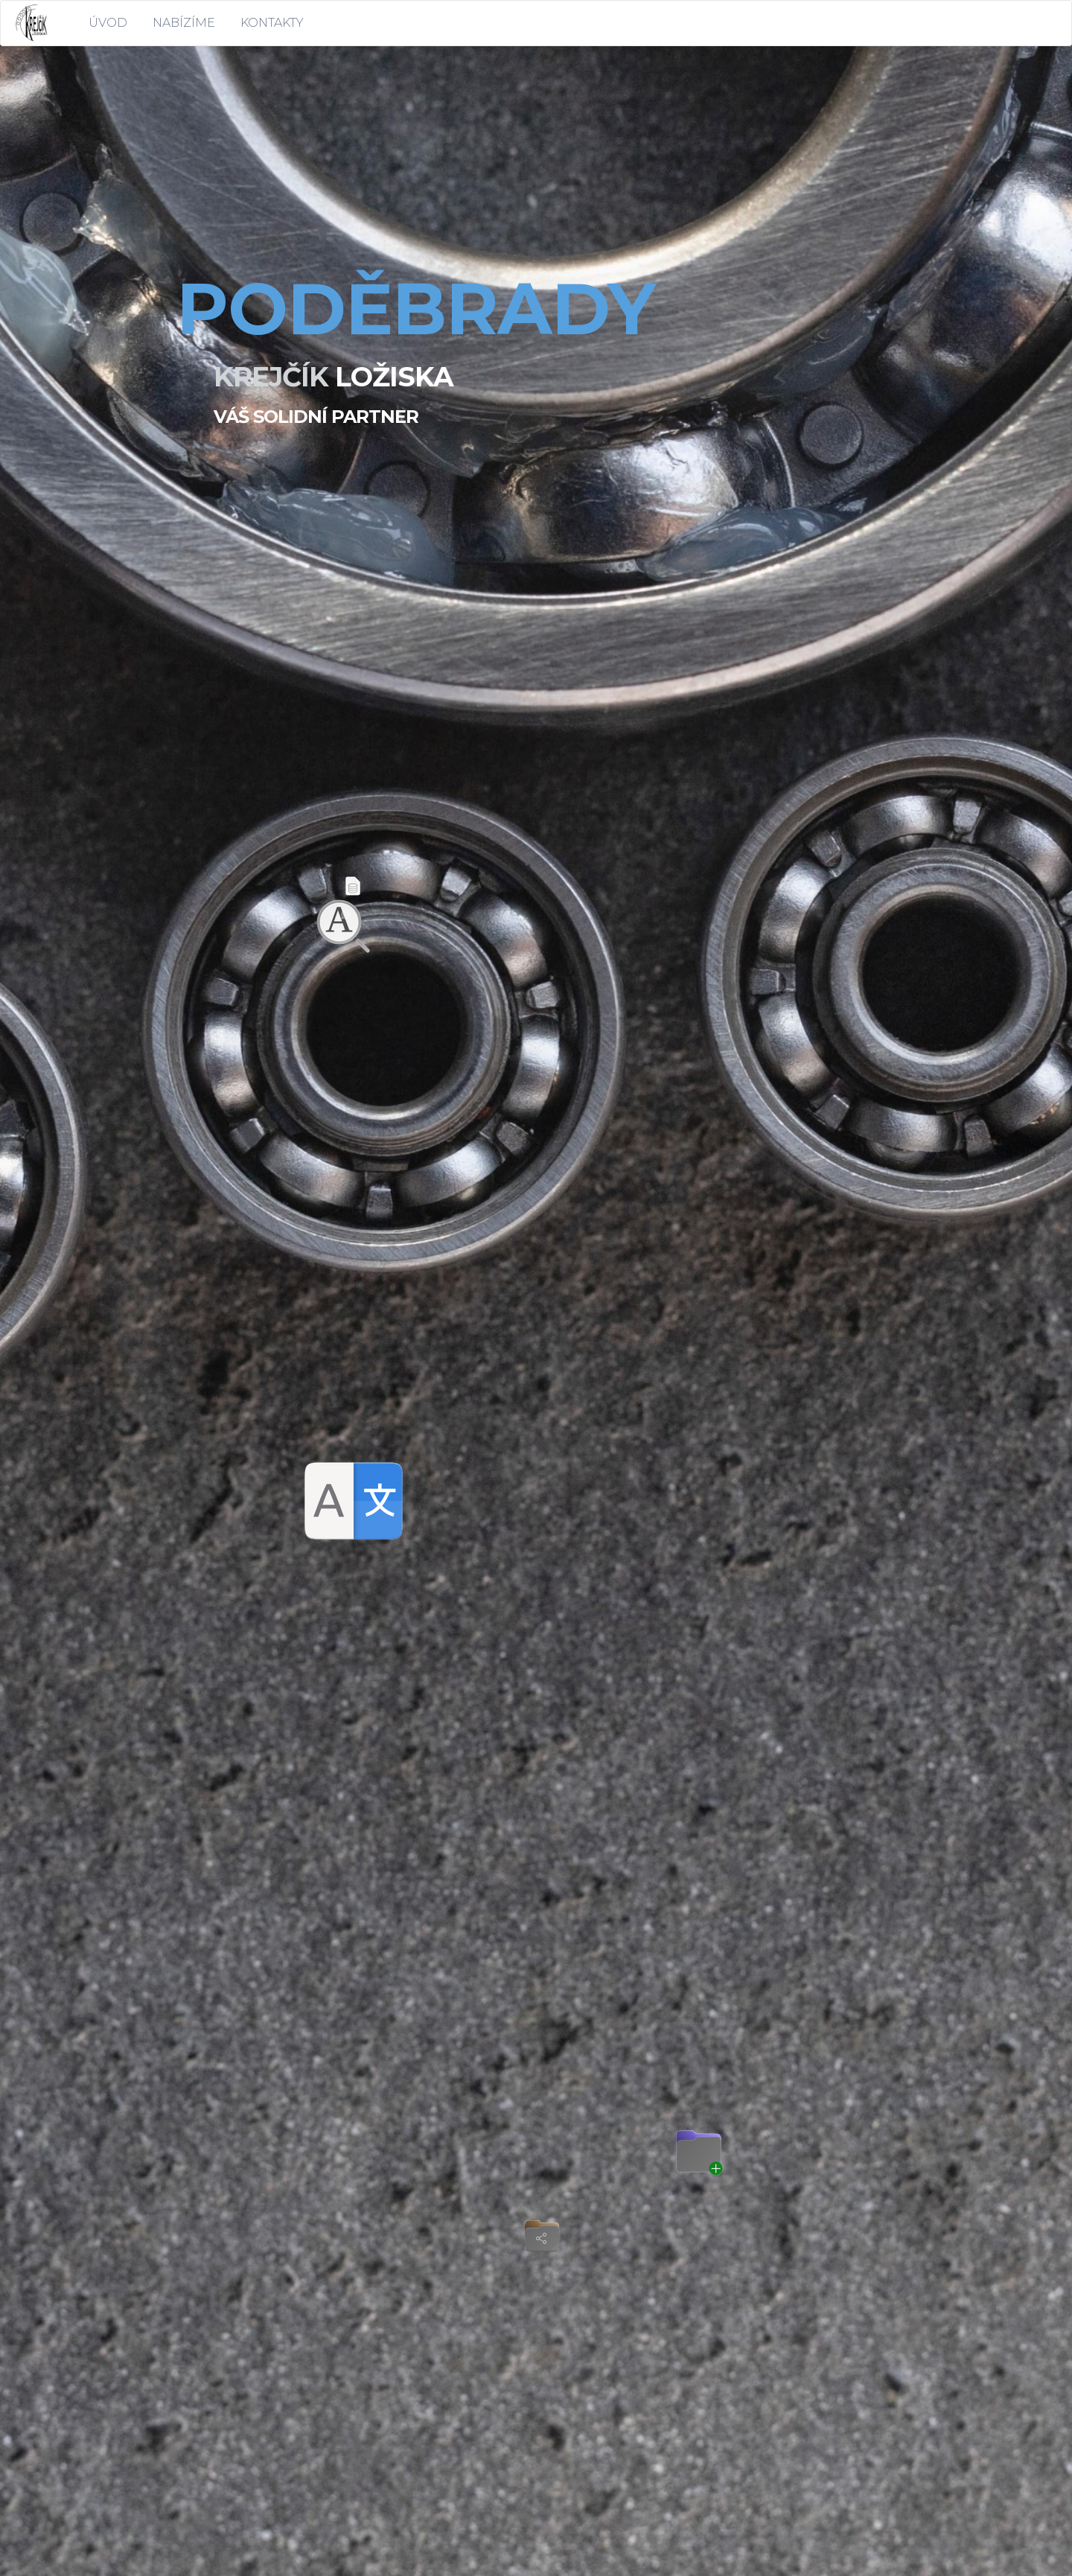 Image resolution: width=1072 pixels, height=2576 pixels. Describe the element at coordinates (698, 2151) in the screenshot. I see `create a new folder` at that location.